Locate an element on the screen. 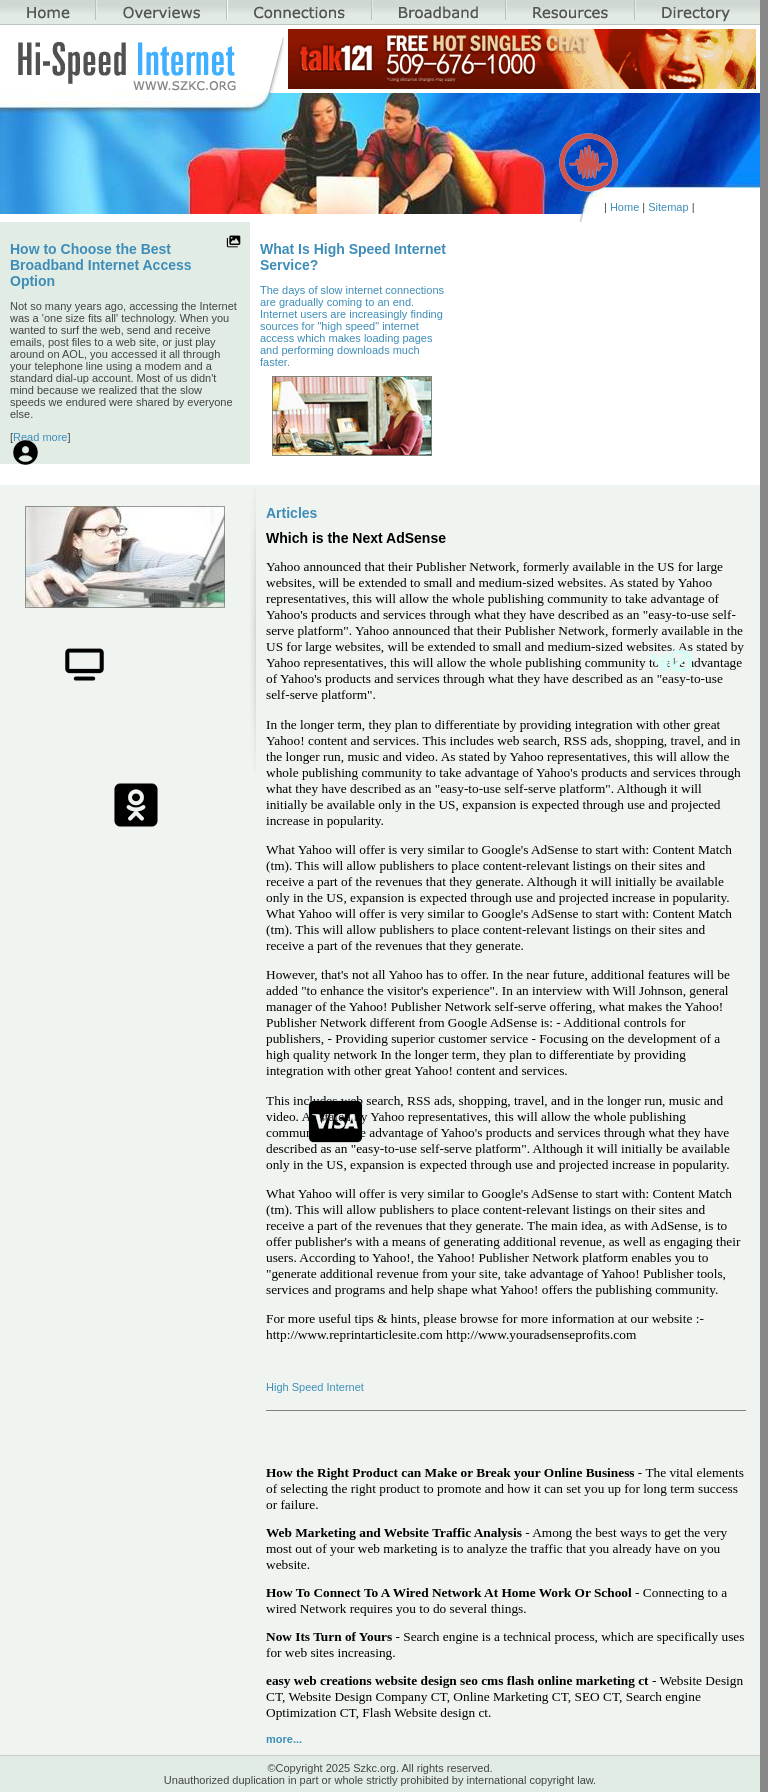 This screenshot has width=768, height=1792. view your profile is located at coordinates (25, 452).